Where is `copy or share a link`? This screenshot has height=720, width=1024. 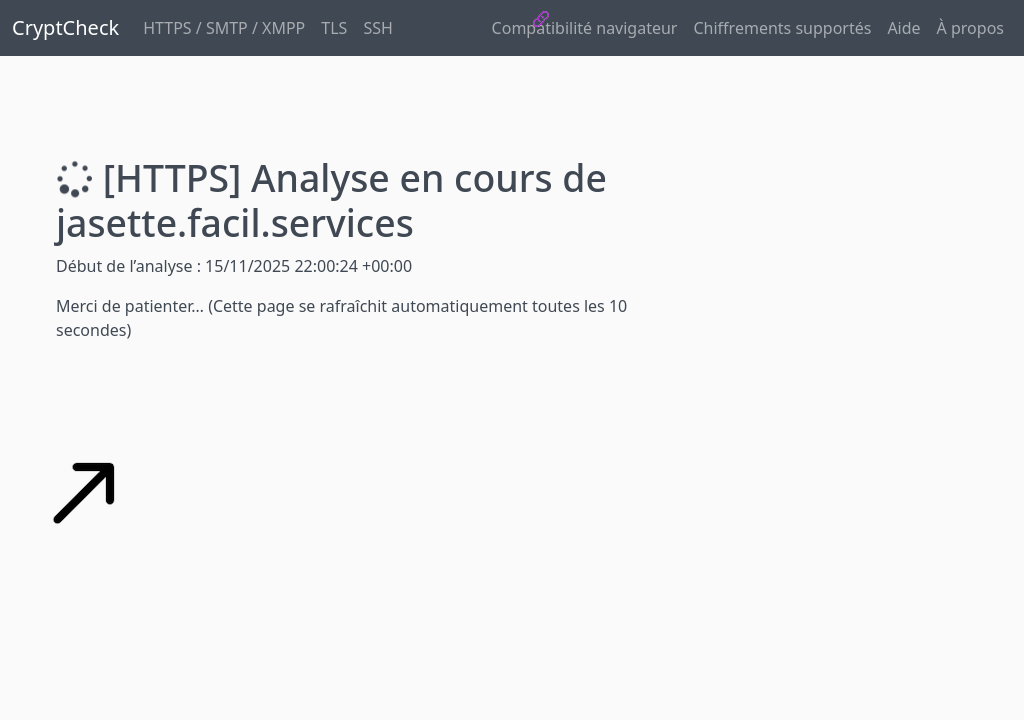
copy or share a link is located at coordinates (541, 19).